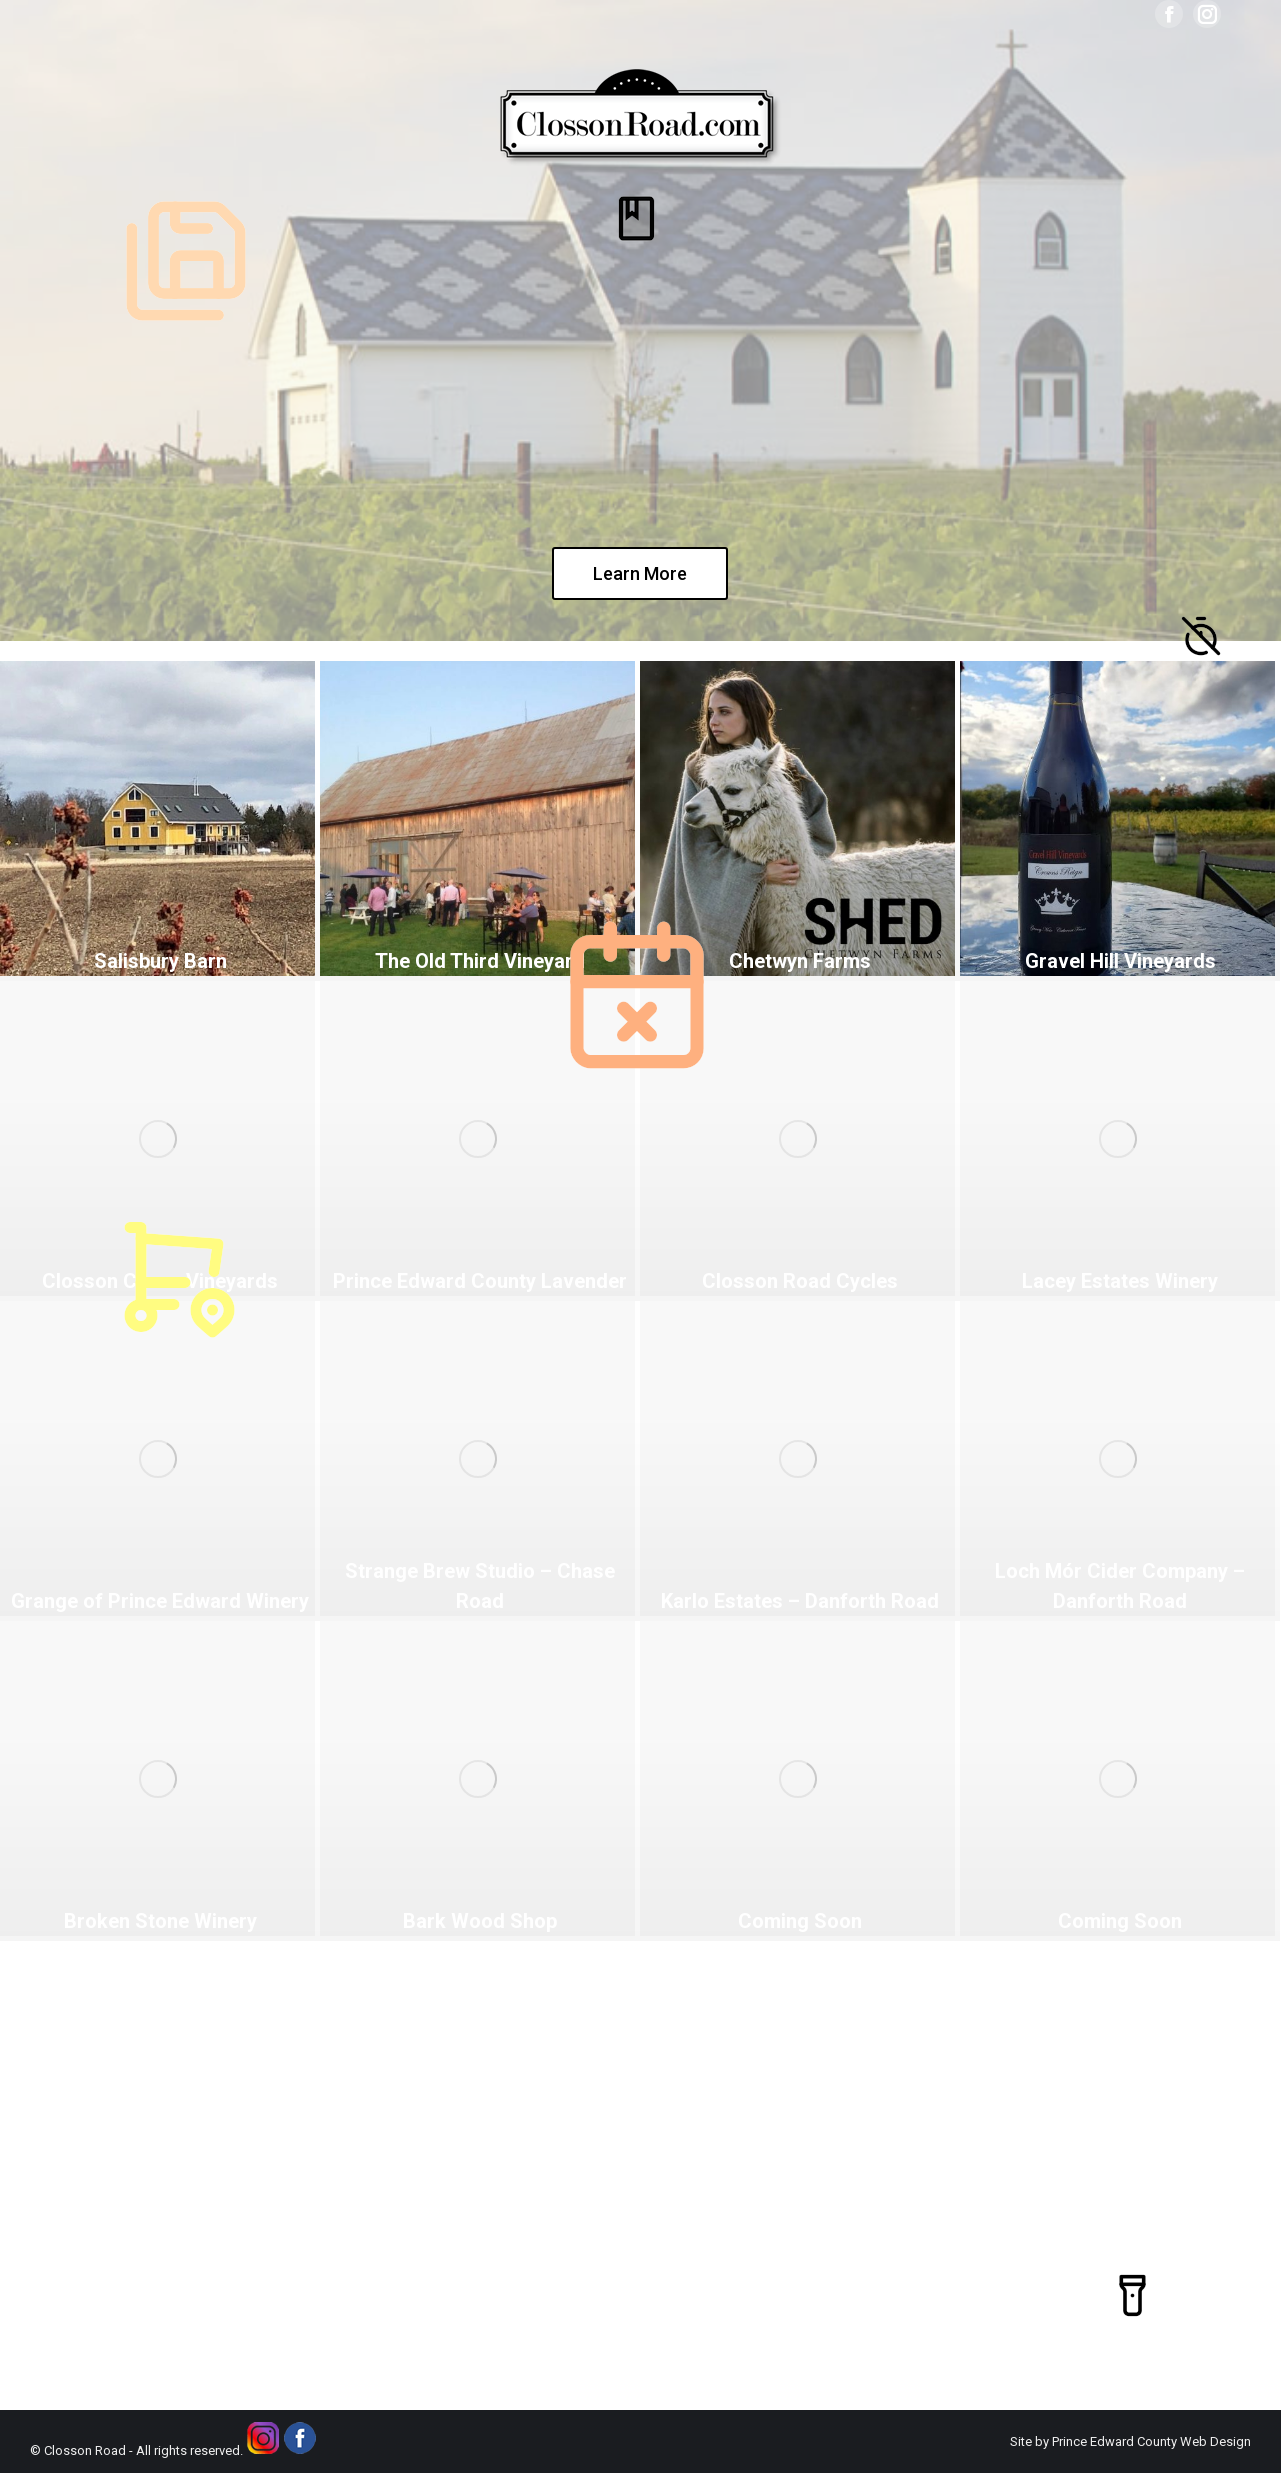 Image resolution: width=1281 pixels, height=2473 pixels. Describe the element at coordinates (636, 218) in the screenshot. I see `access your saved bookmarks or reading list` at that location.